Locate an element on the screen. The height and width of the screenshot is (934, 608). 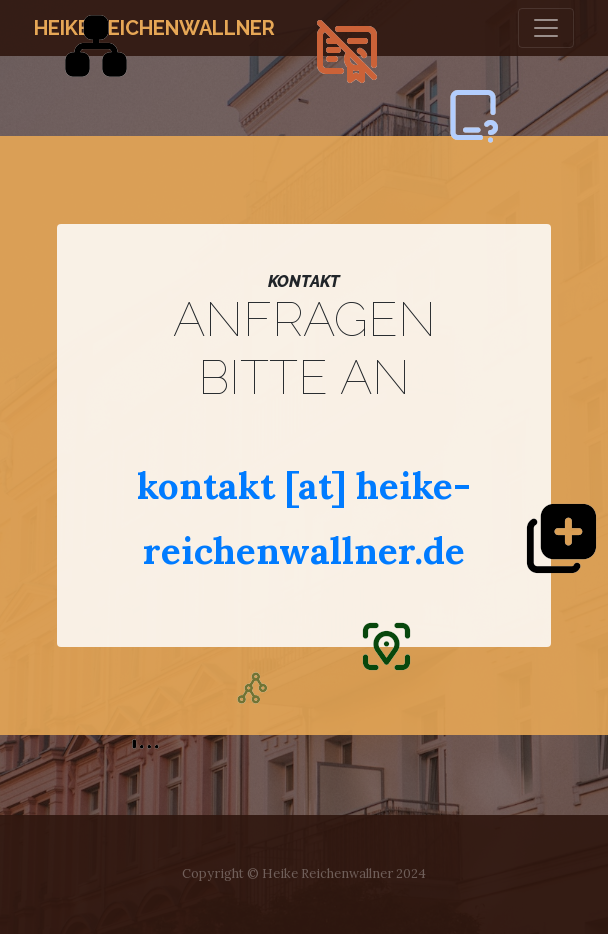
indicates weak signal strength is located at coordinates (145, 735).